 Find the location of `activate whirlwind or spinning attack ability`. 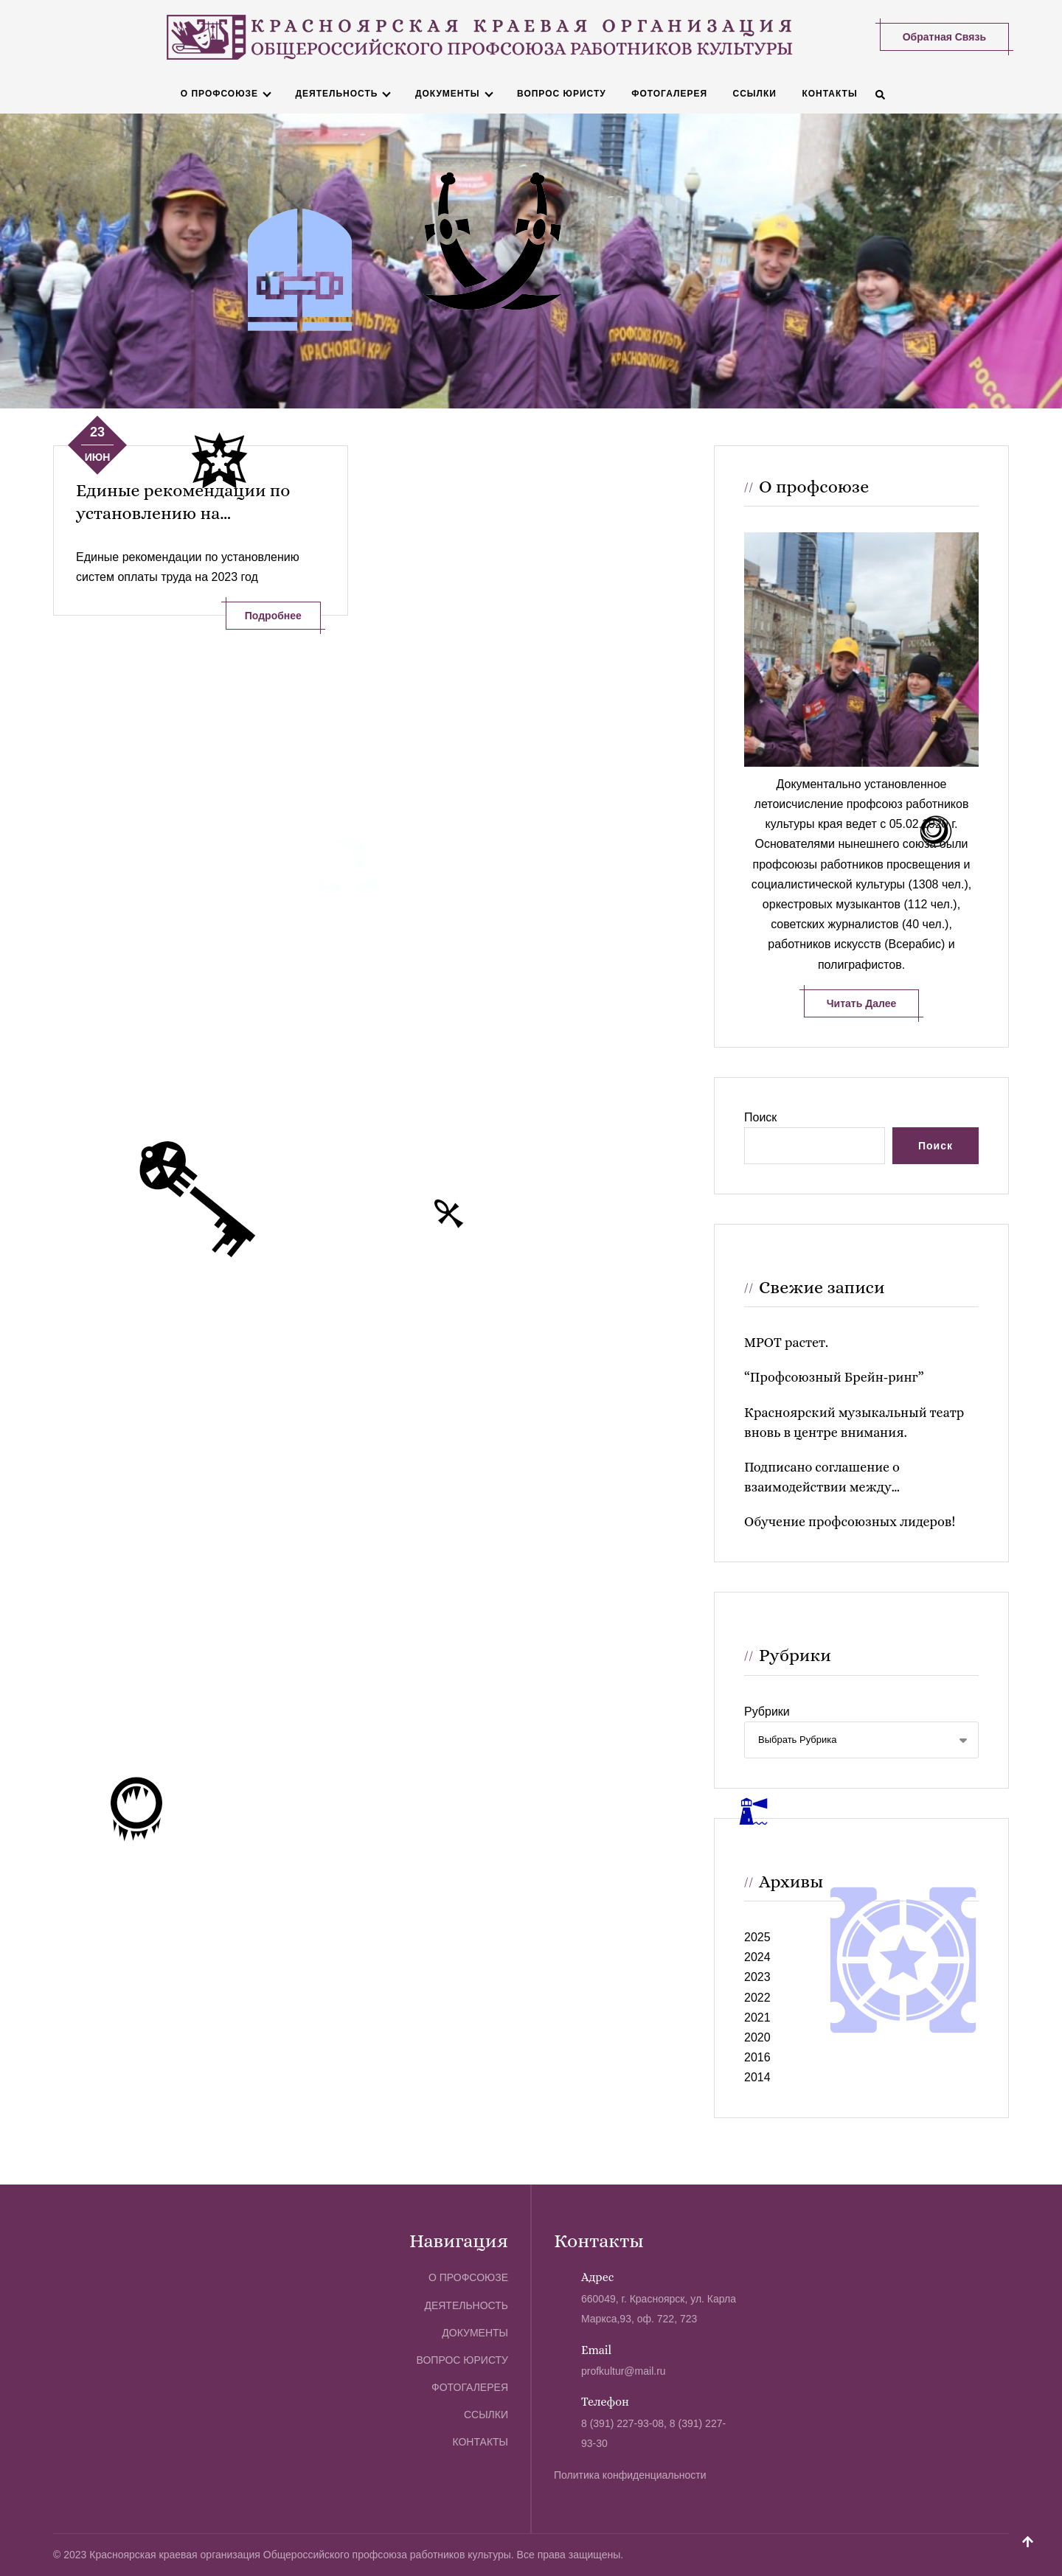

activate whirlwind or spinning attack ability is located at coordinates (492, 241).